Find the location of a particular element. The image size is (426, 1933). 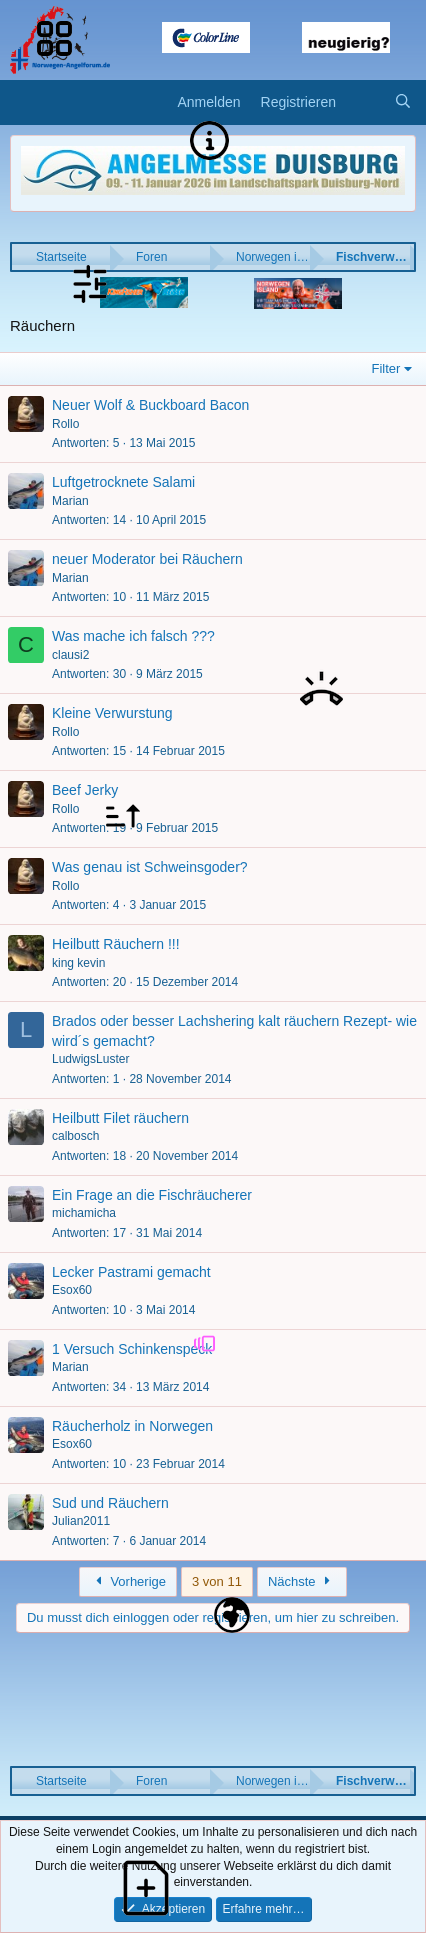

switch to international or global settings is located at coordinates (232, 1615).